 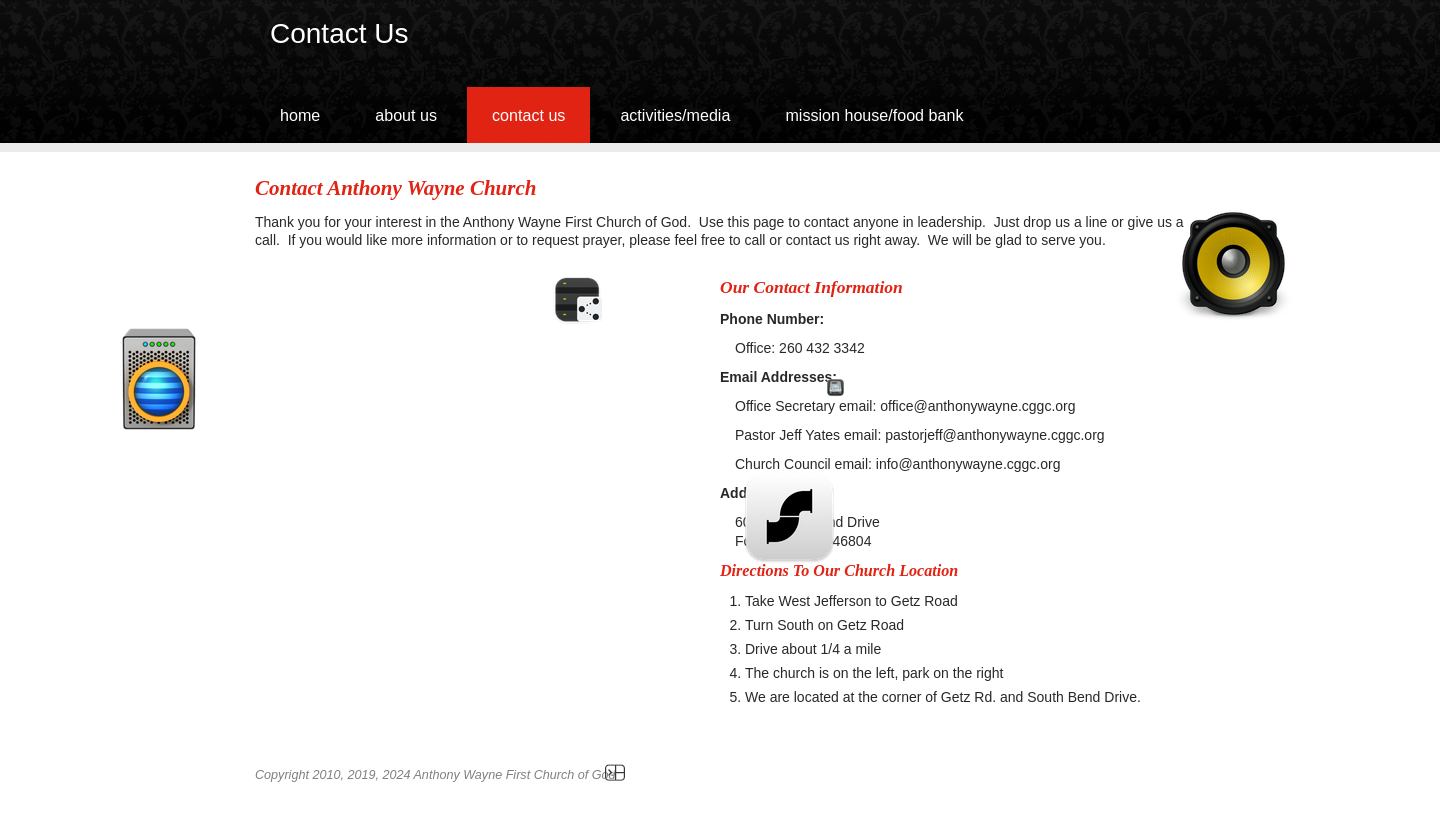 I want to click on open disk utility to manage storage drives, so click(x=835, y=387).